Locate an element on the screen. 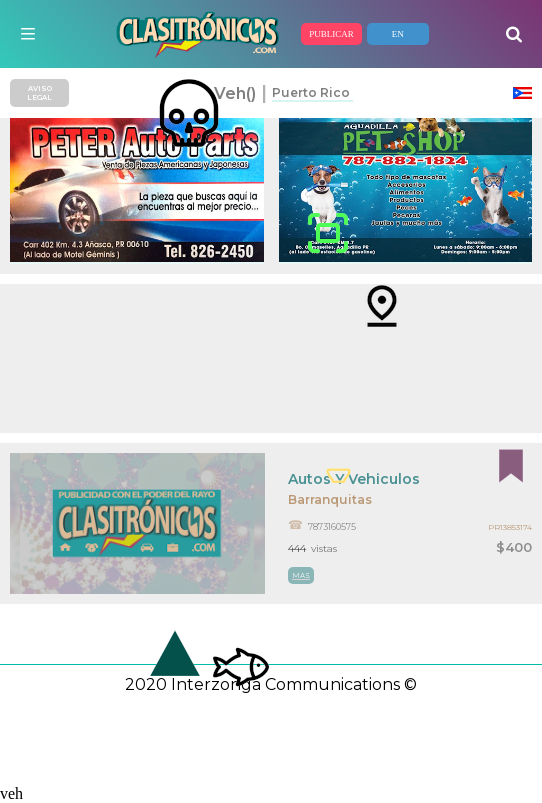 The height and width of the screenshot is (803, 542). access food or recipe features is located at coordinates (338, 474).